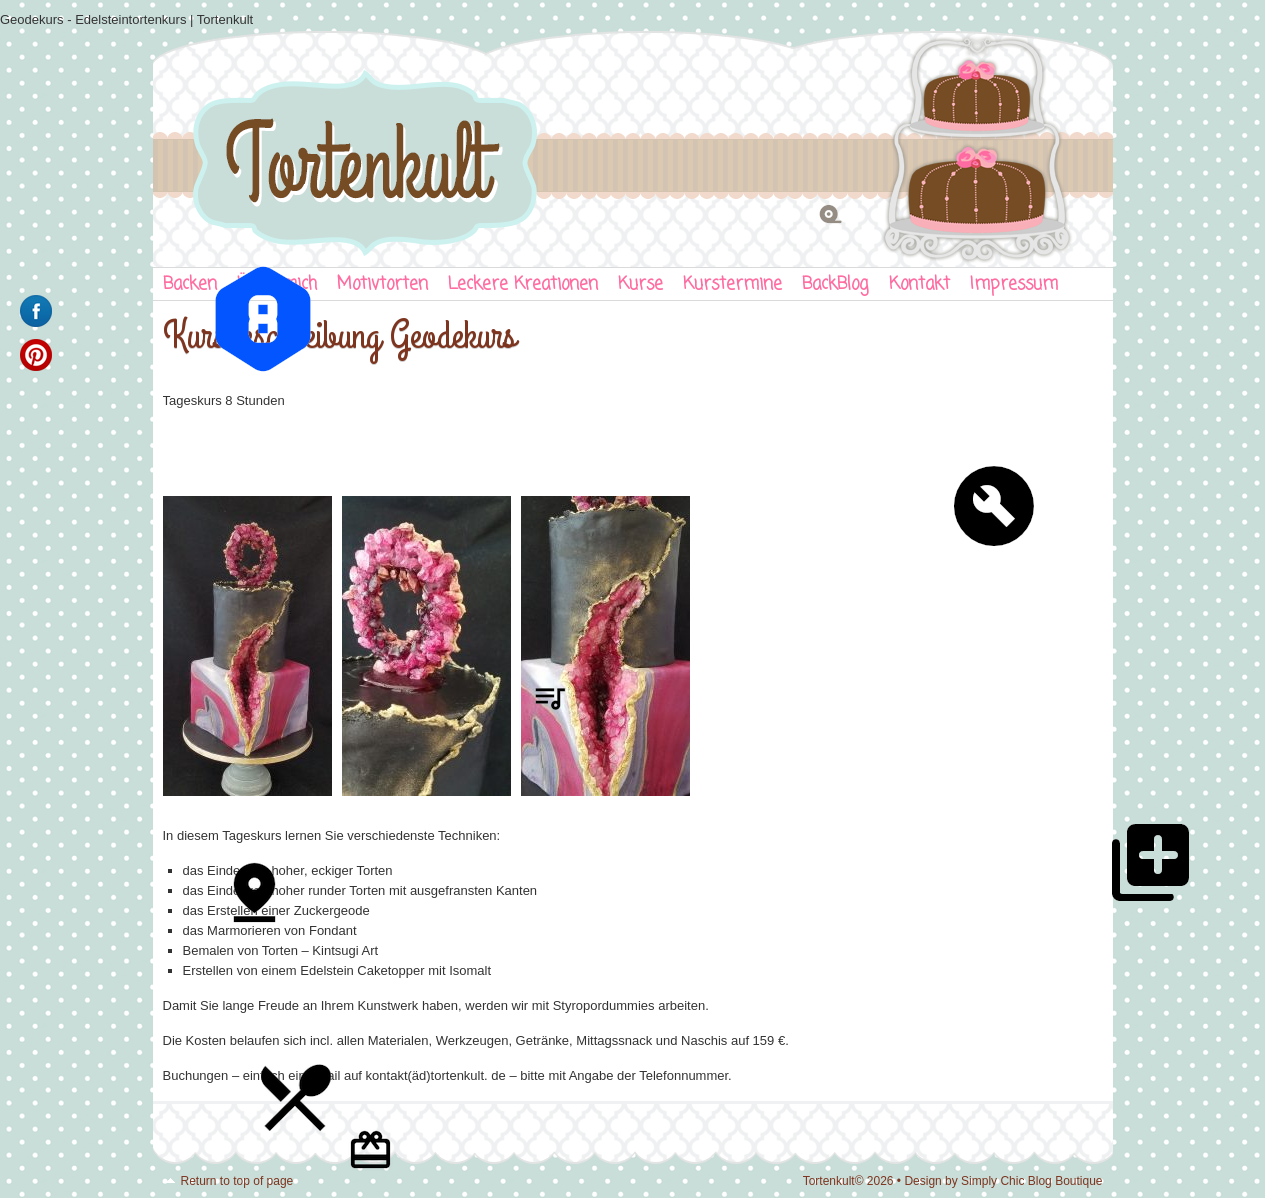  What do you see at coordinates (295, 1097) in the screenshot?
I see `find nearby restaurants` at bounding box center [295, 1097].